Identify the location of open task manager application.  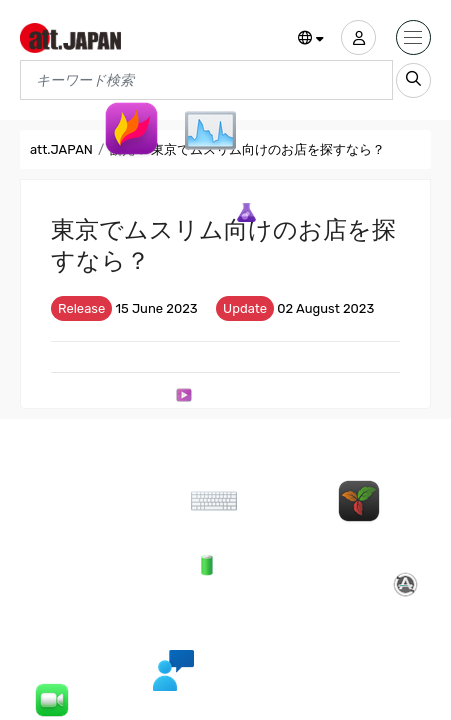
(210, 130).